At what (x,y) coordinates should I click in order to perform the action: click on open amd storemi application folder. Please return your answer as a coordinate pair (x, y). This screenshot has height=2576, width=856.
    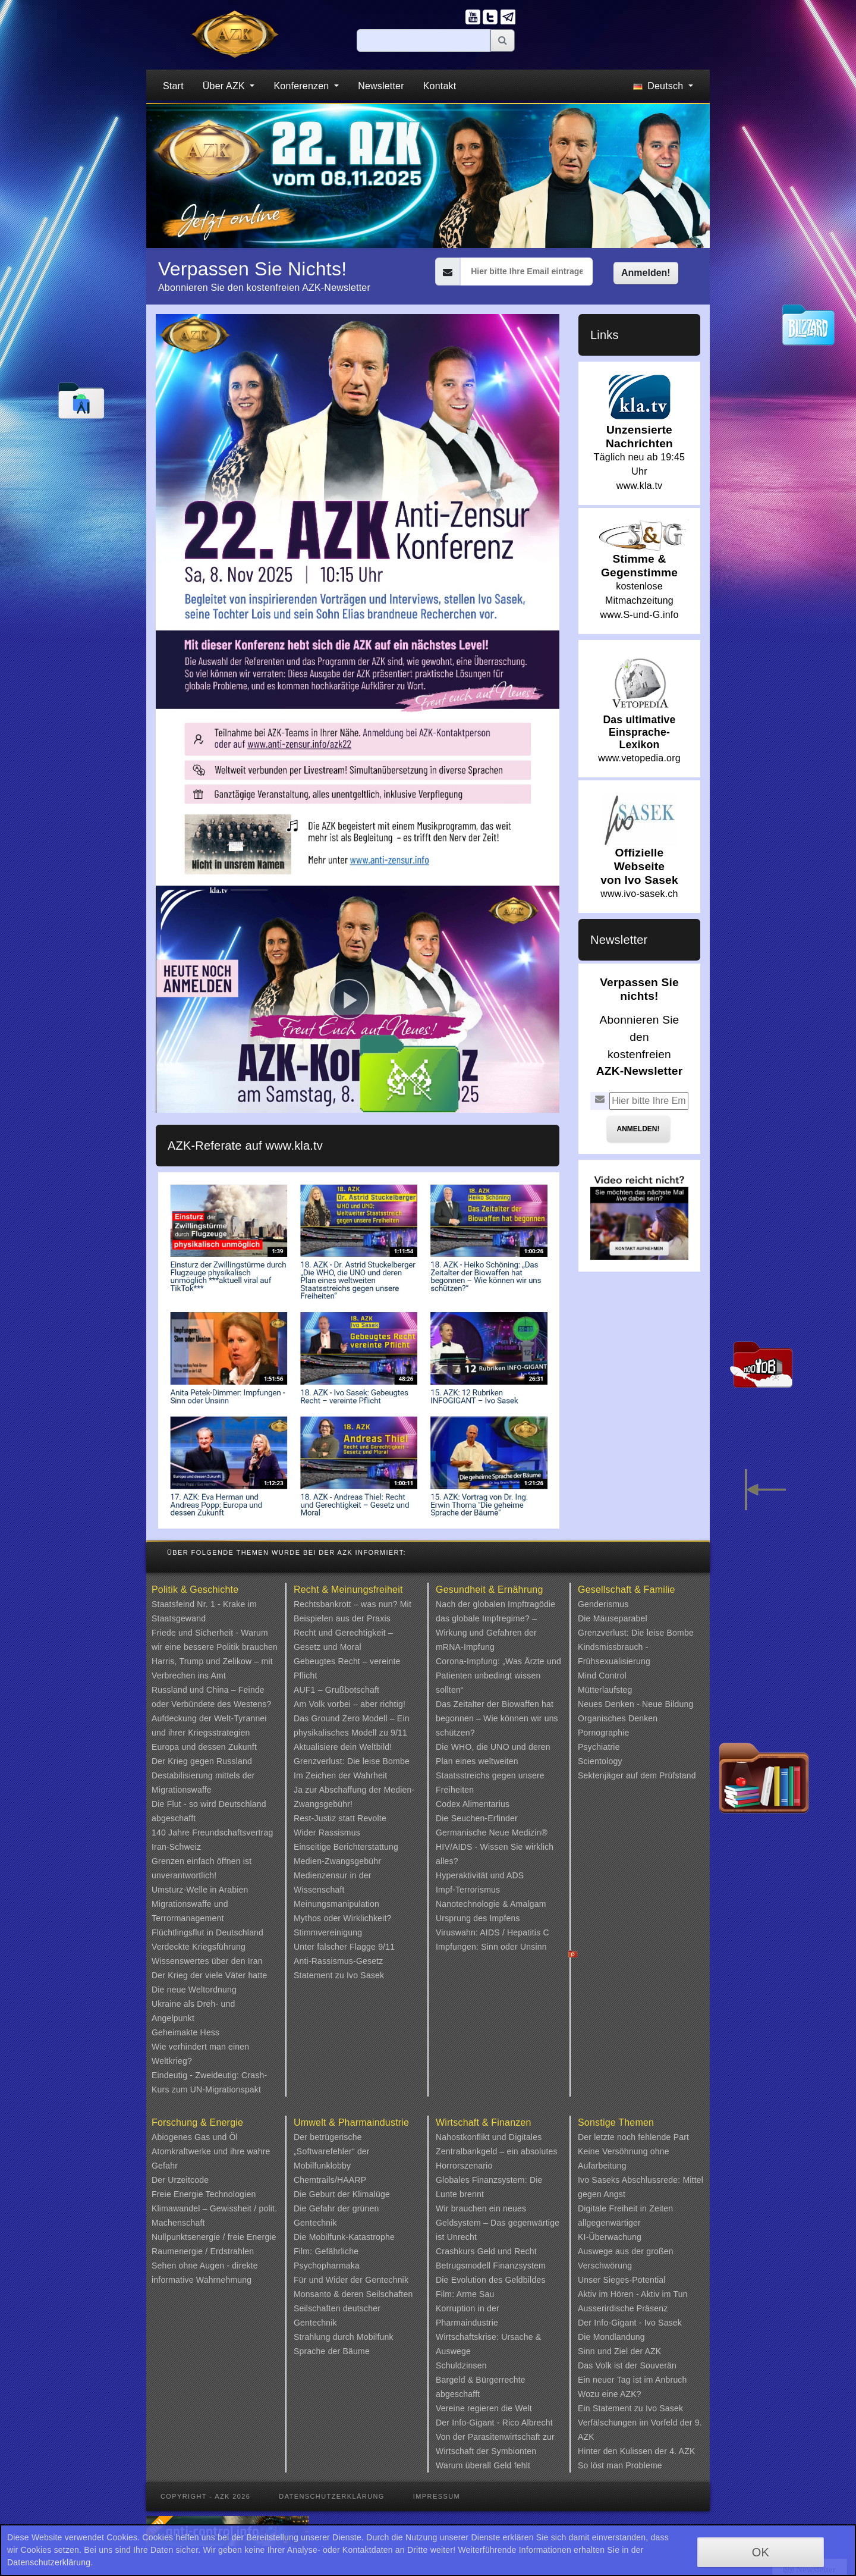
    Looking at the image, I should click on (572, 1954).